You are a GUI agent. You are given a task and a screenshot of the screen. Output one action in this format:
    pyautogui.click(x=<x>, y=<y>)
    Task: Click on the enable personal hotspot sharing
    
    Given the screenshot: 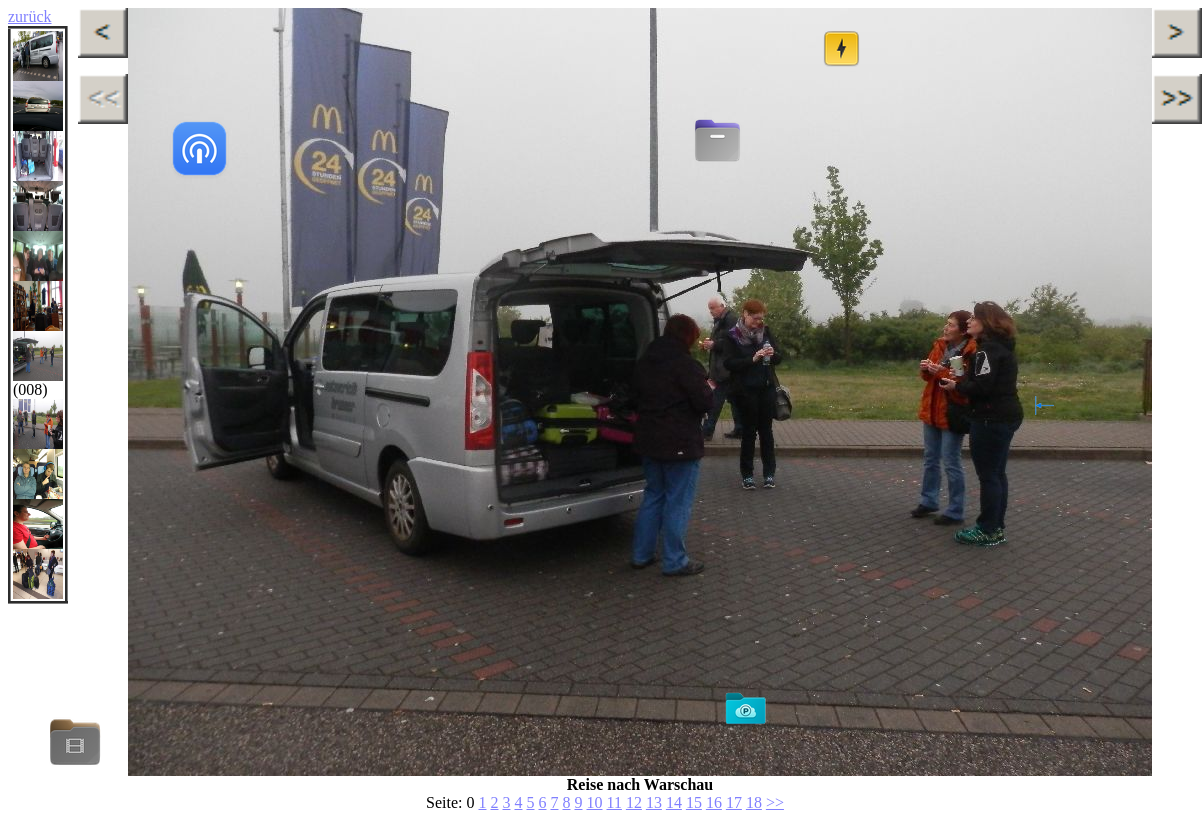 What is the action you would take?
    pyautogui.click(x=199, y=149)
    